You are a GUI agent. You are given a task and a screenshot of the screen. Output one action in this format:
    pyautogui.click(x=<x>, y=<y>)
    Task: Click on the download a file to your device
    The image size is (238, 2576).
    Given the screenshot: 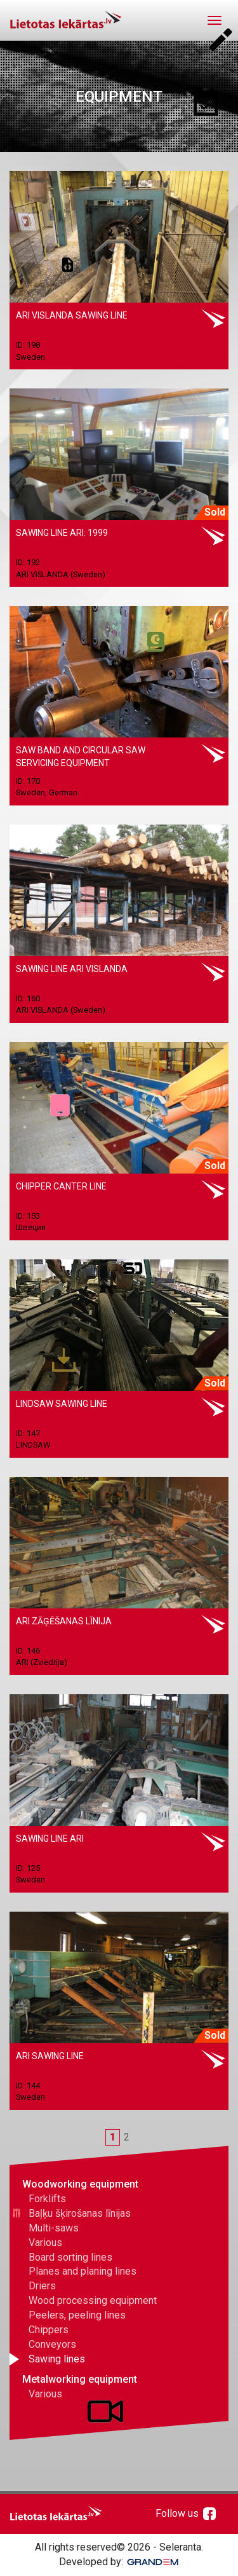 What is the action you would take?
    pyautogui.click(x=63, y=1360)
    